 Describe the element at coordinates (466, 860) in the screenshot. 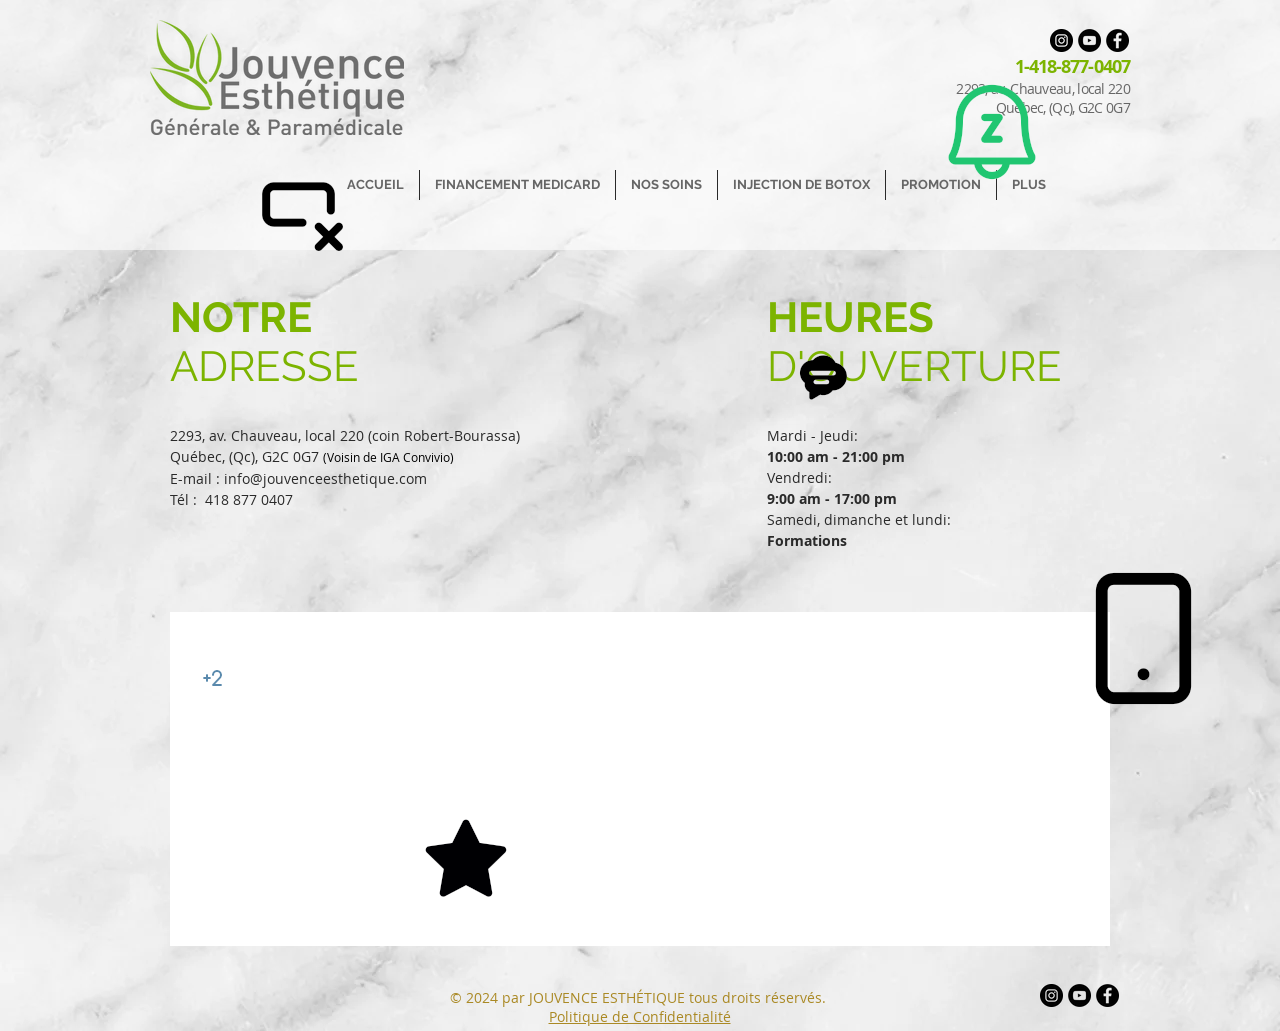

I see `add to favorites` at that location.